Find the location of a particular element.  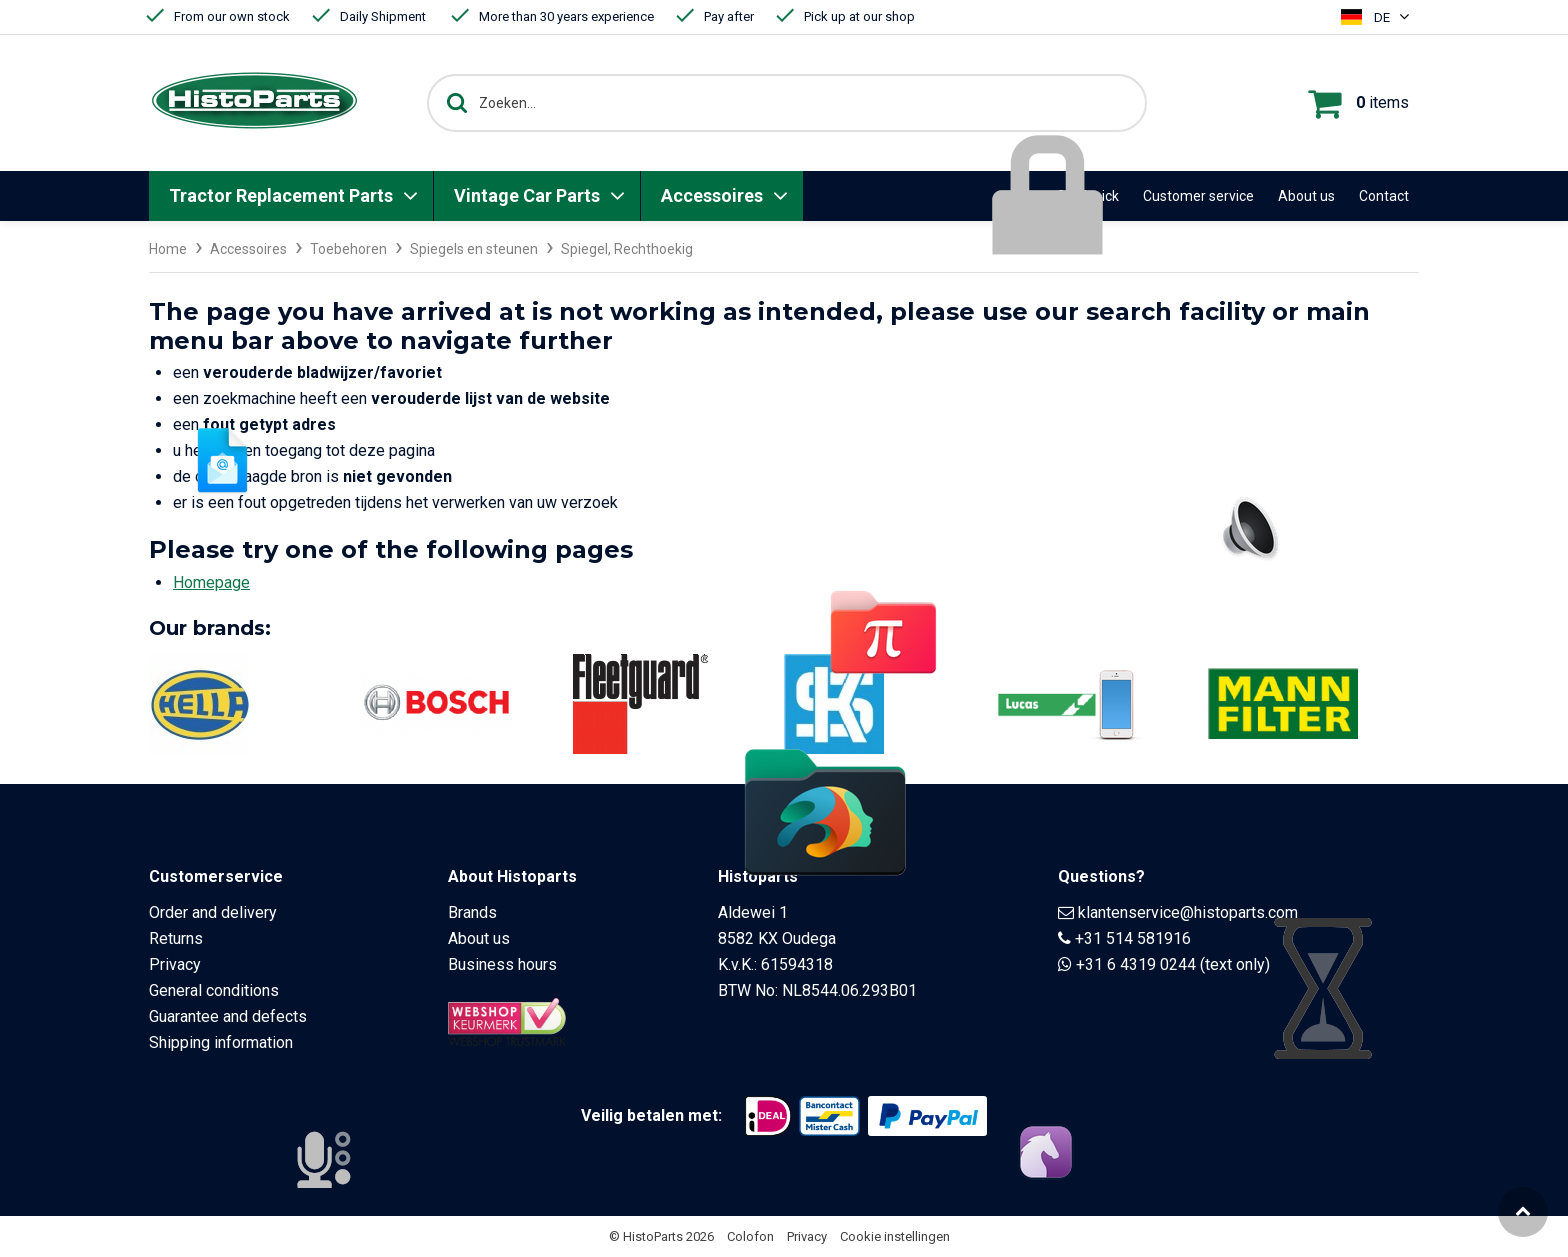

access screen time settings is located at coordinates (1327, 988).